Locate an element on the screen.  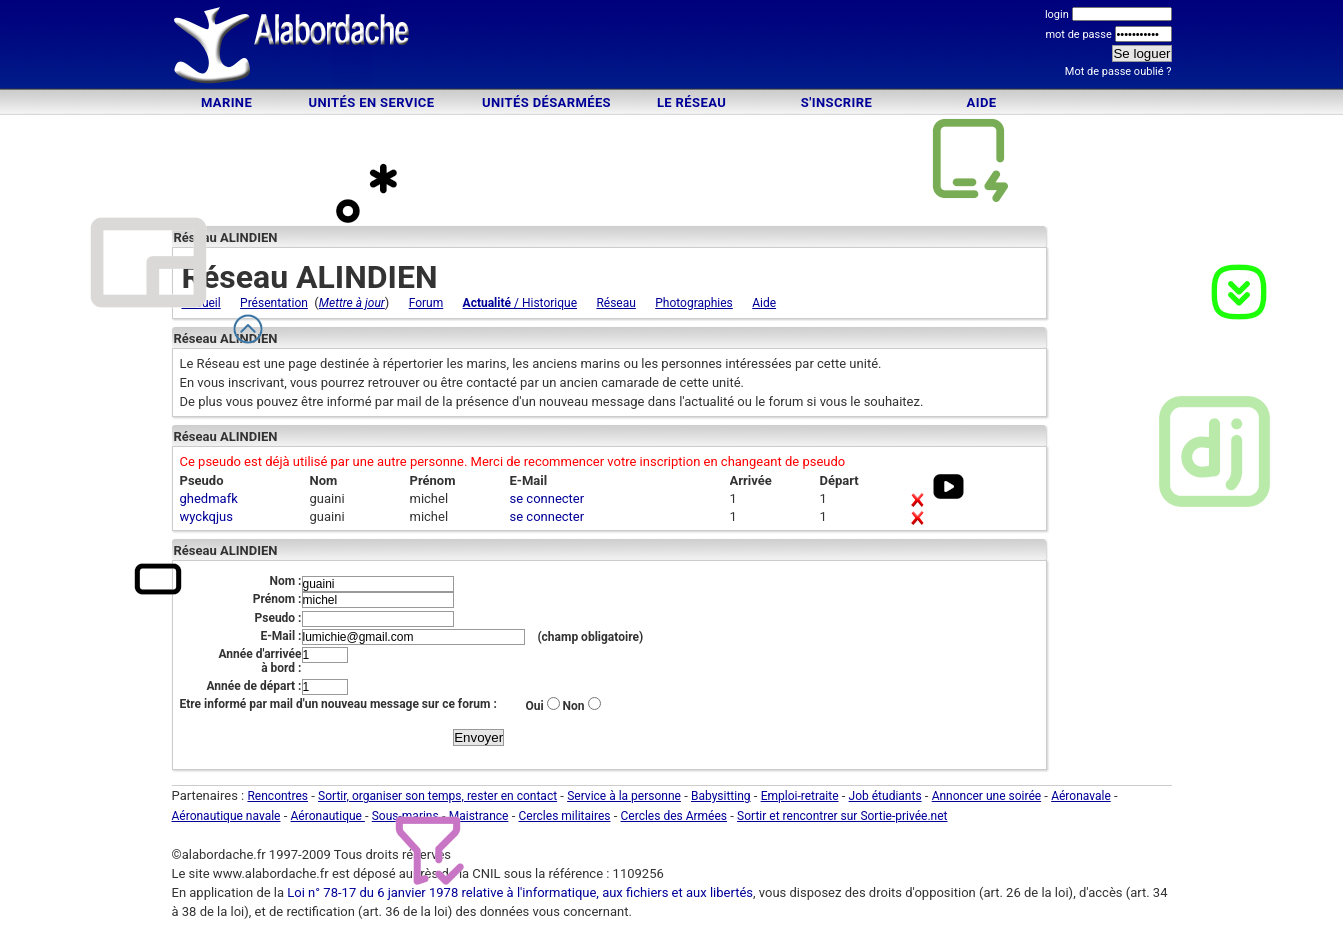
open YouTube is located at coordinates (948, 486).